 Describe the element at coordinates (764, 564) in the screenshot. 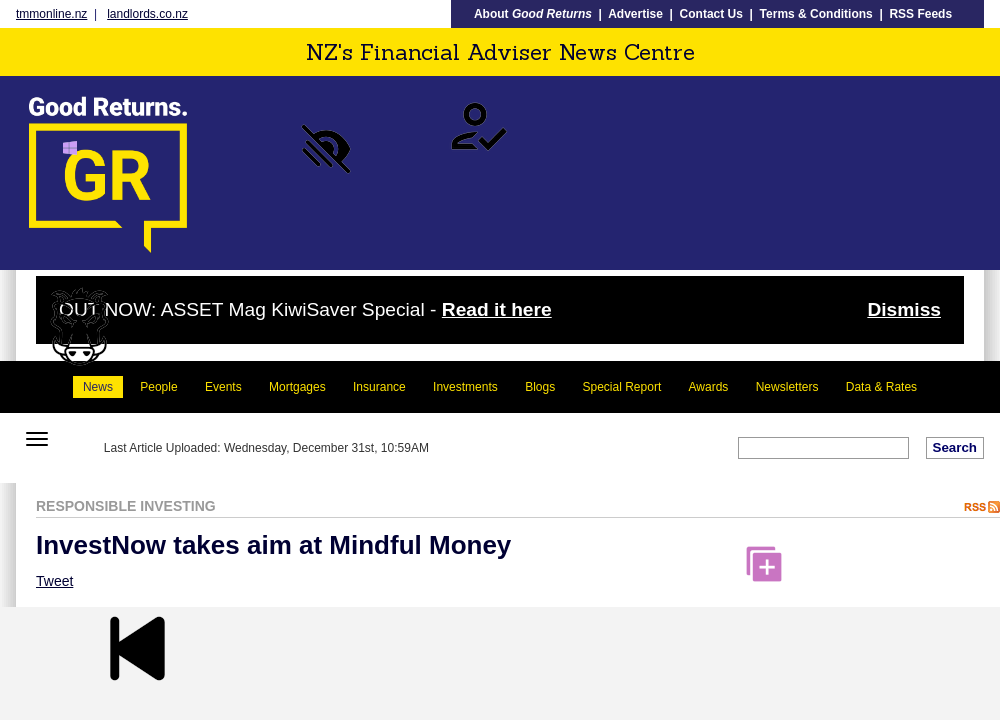

I see `duplicate or copy an item` at that location.